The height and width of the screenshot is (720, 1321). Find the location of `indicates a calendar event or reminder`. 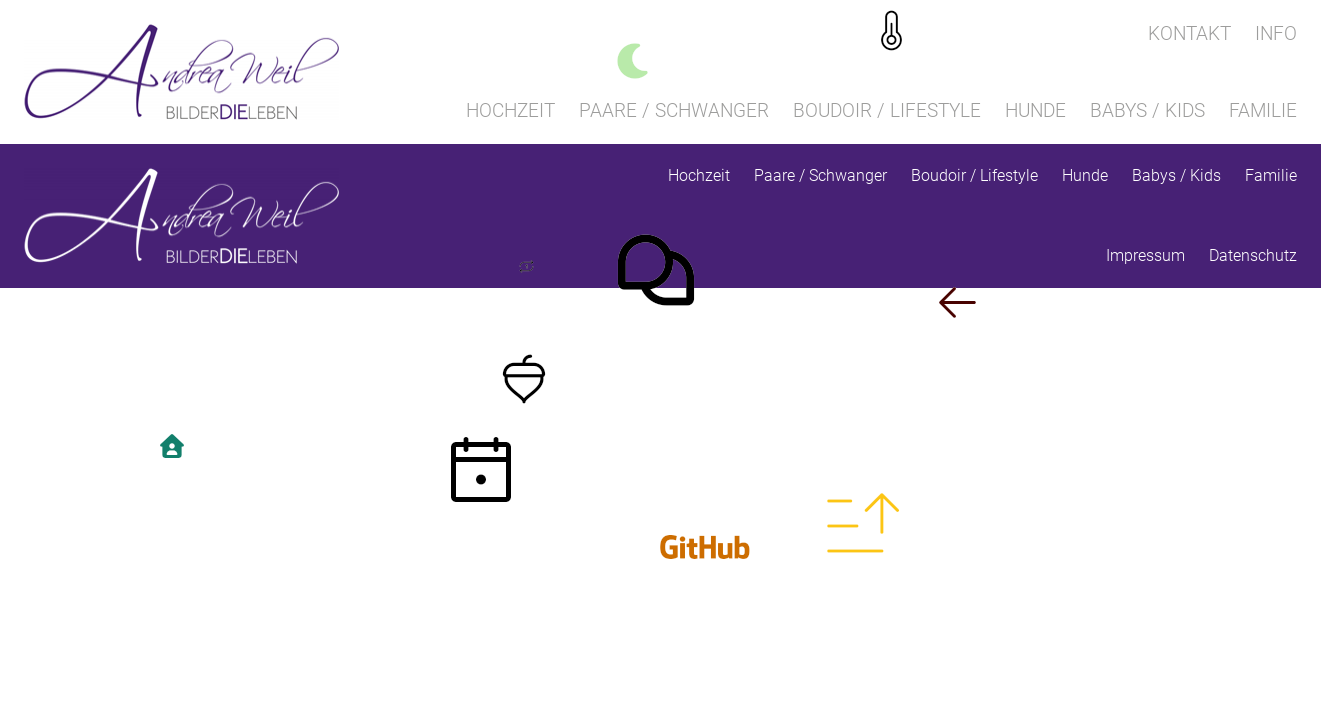

indicates a calendar event or reminder is located at coordinates (481, 472).